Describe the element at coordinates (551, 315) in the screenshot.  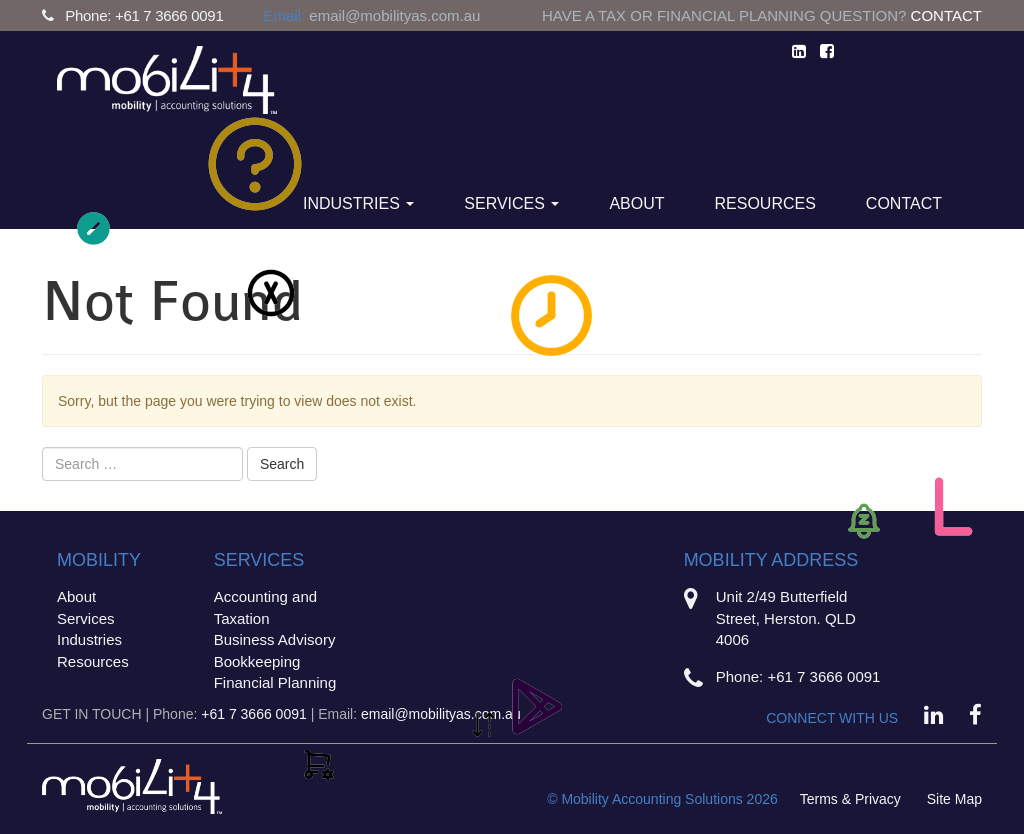
I see `view current time` at that location.